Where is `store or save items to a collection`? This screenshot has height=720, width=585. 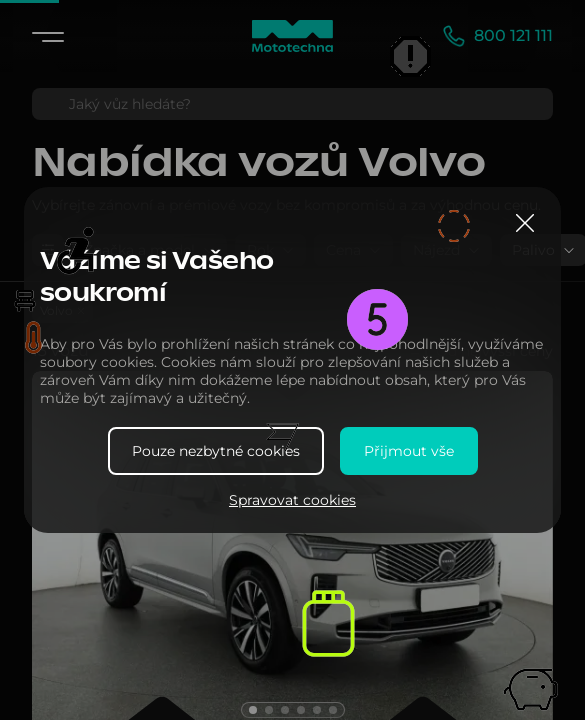
store or save items to a collection is located at coordinates (328, 623).